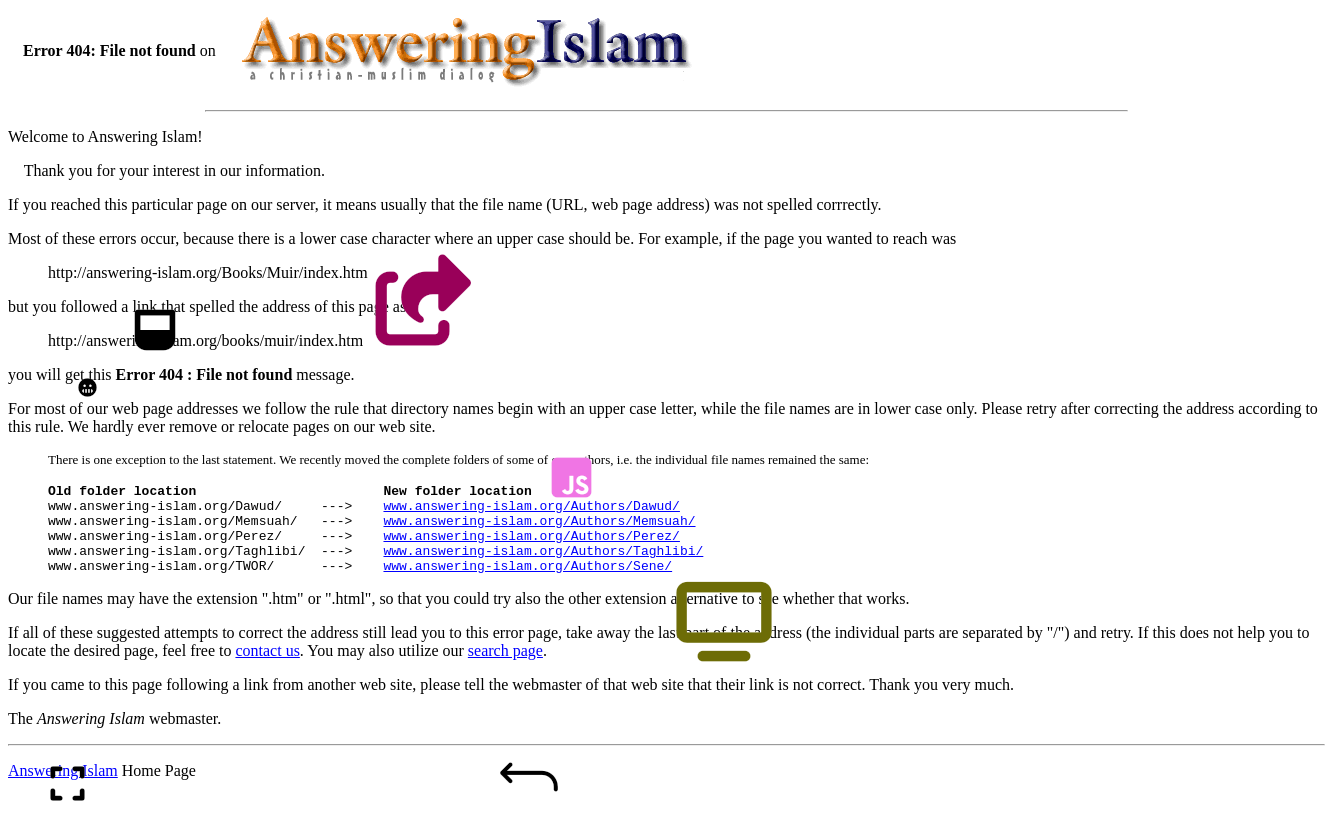 Image resolution: width=1333 pixels, height=814 pixels. Describe the element at coordinates (571, 477) in the screenshot. I see `JavaScript programming language logo` at that location.